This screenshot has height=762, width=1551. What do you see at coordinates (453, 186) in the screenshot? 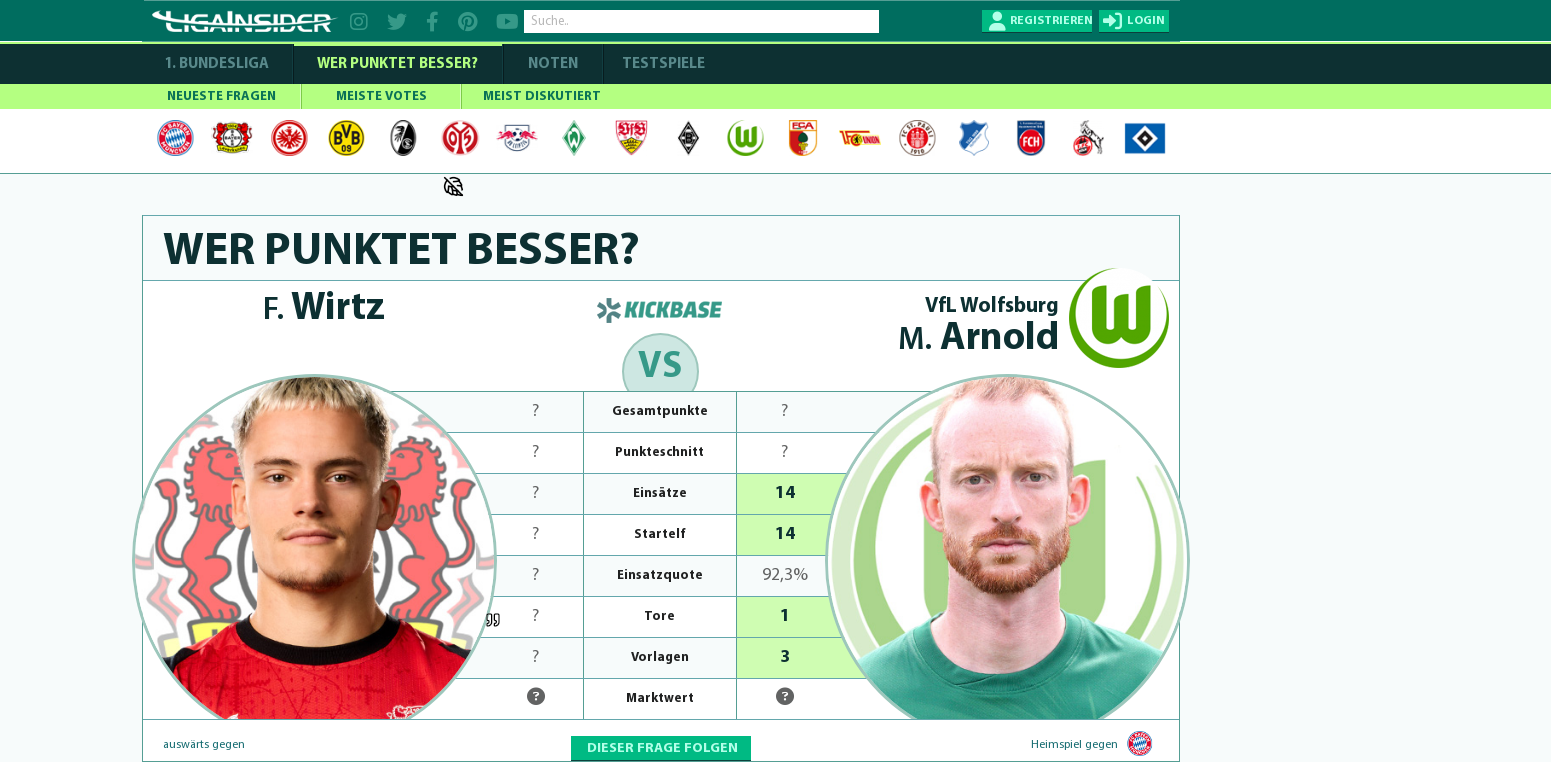
I see `disable hop or jump animation` at bounding box center [453, 186].